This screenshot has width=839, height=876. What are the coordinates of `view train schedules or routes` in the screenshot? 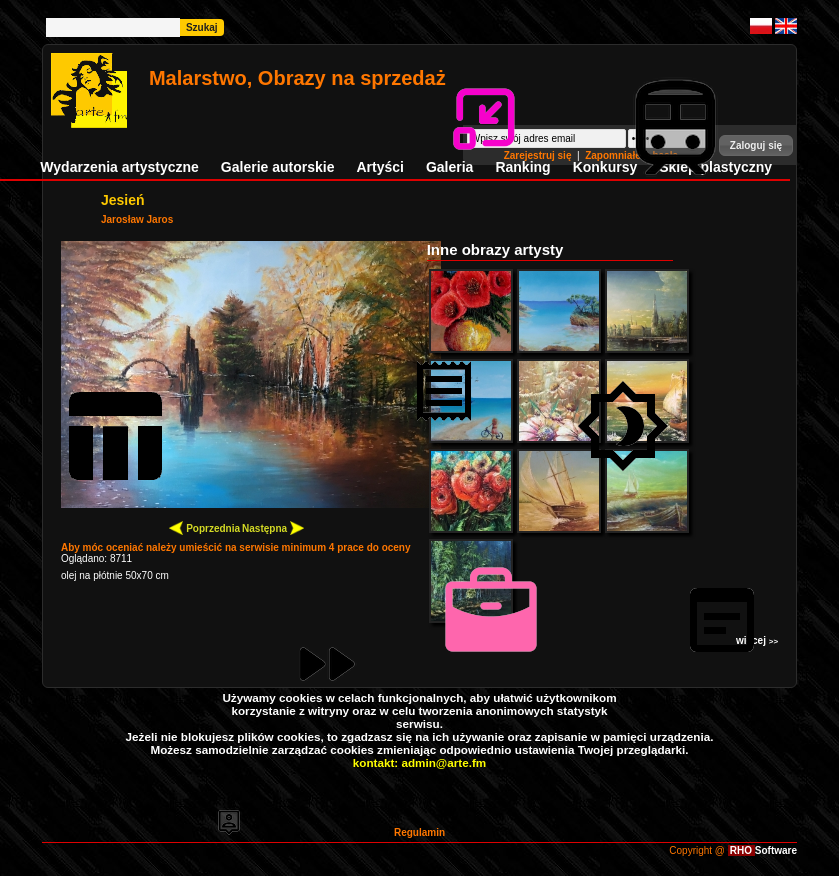 It's located at (675, 129).